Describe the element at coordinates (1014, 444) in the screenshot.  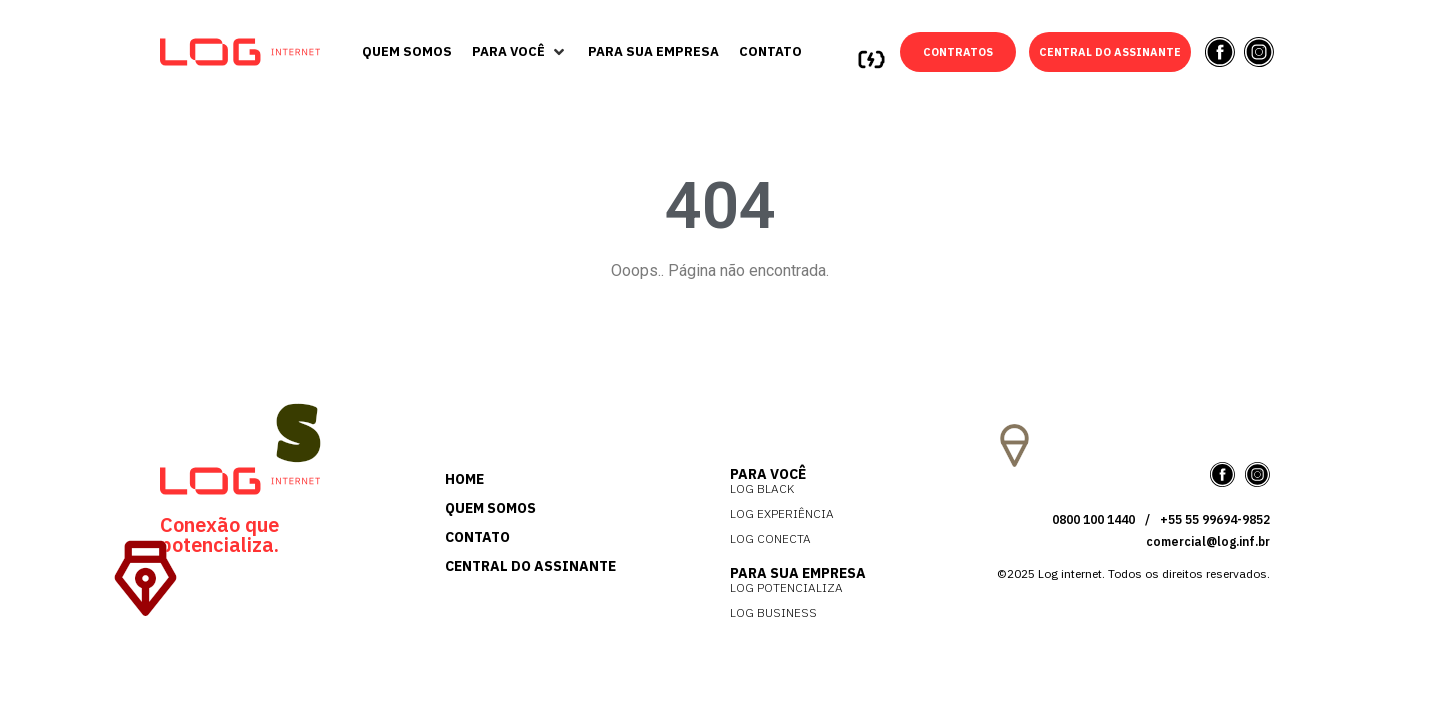
I see `browse dessert or ice cream options` at that location.